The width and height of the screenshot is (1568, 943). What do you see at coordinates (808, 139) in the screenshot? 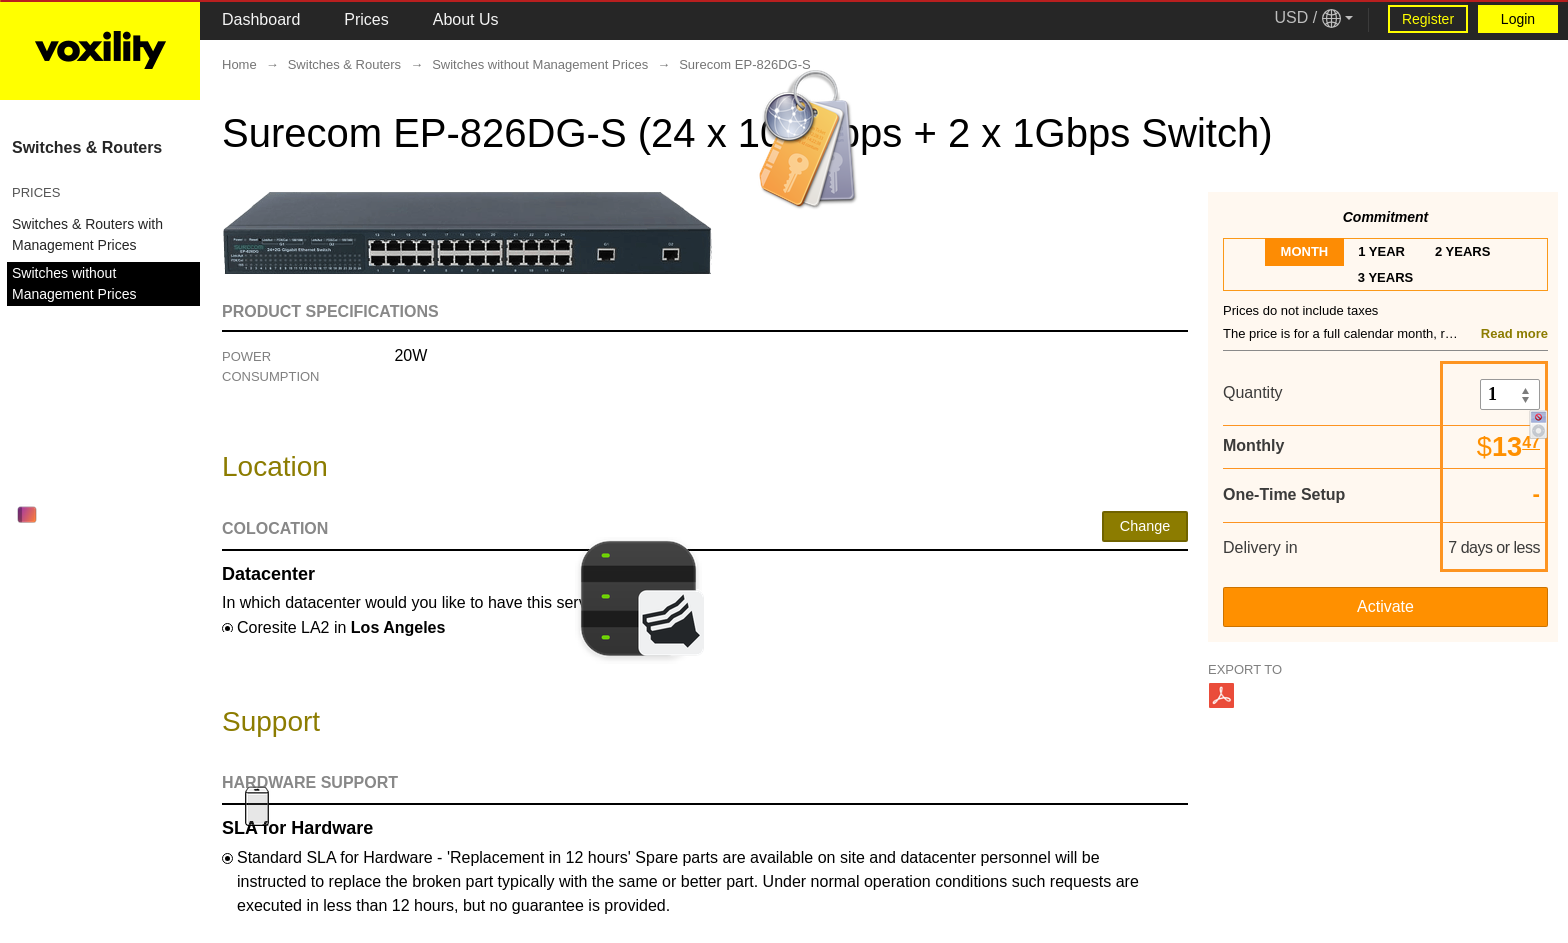
I see `manage single sign-on credentials and authentication` at bounding box center [808, 139].